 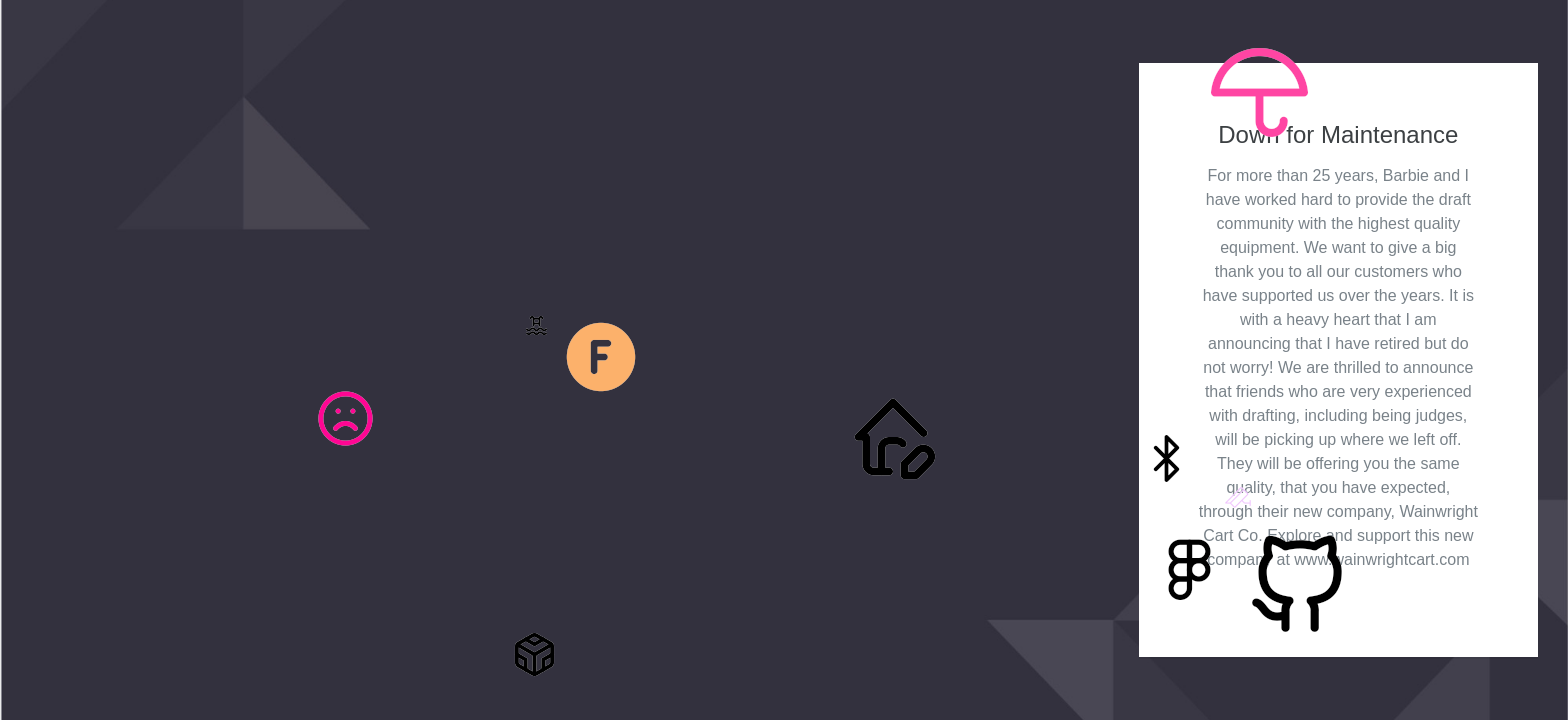 I want to click on view pool or swimming amenities, so click(x=536, y=325).